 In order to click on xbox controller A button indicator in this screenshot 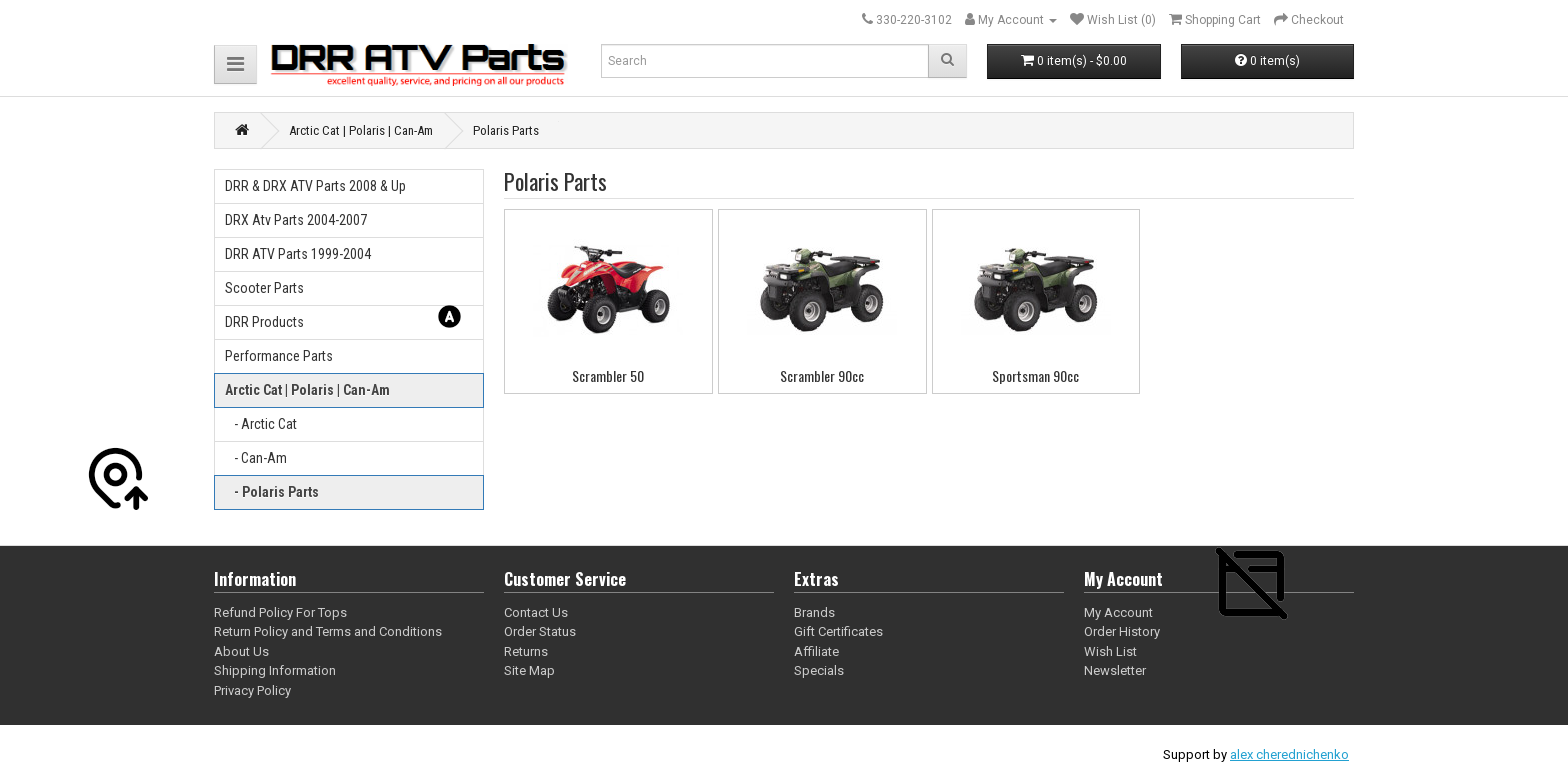, I will do `click(449, 316)`.